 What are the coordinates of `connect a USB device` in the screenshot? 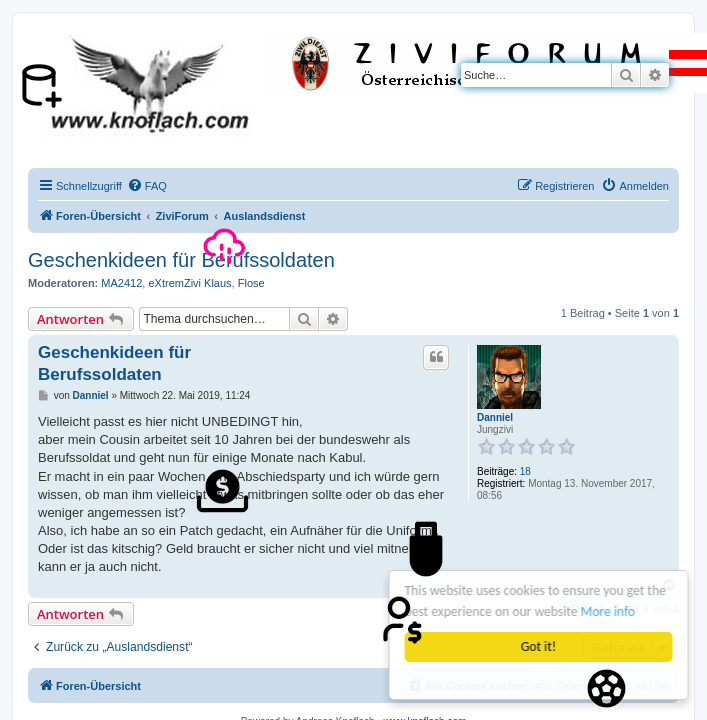 It's located at (426, 549).